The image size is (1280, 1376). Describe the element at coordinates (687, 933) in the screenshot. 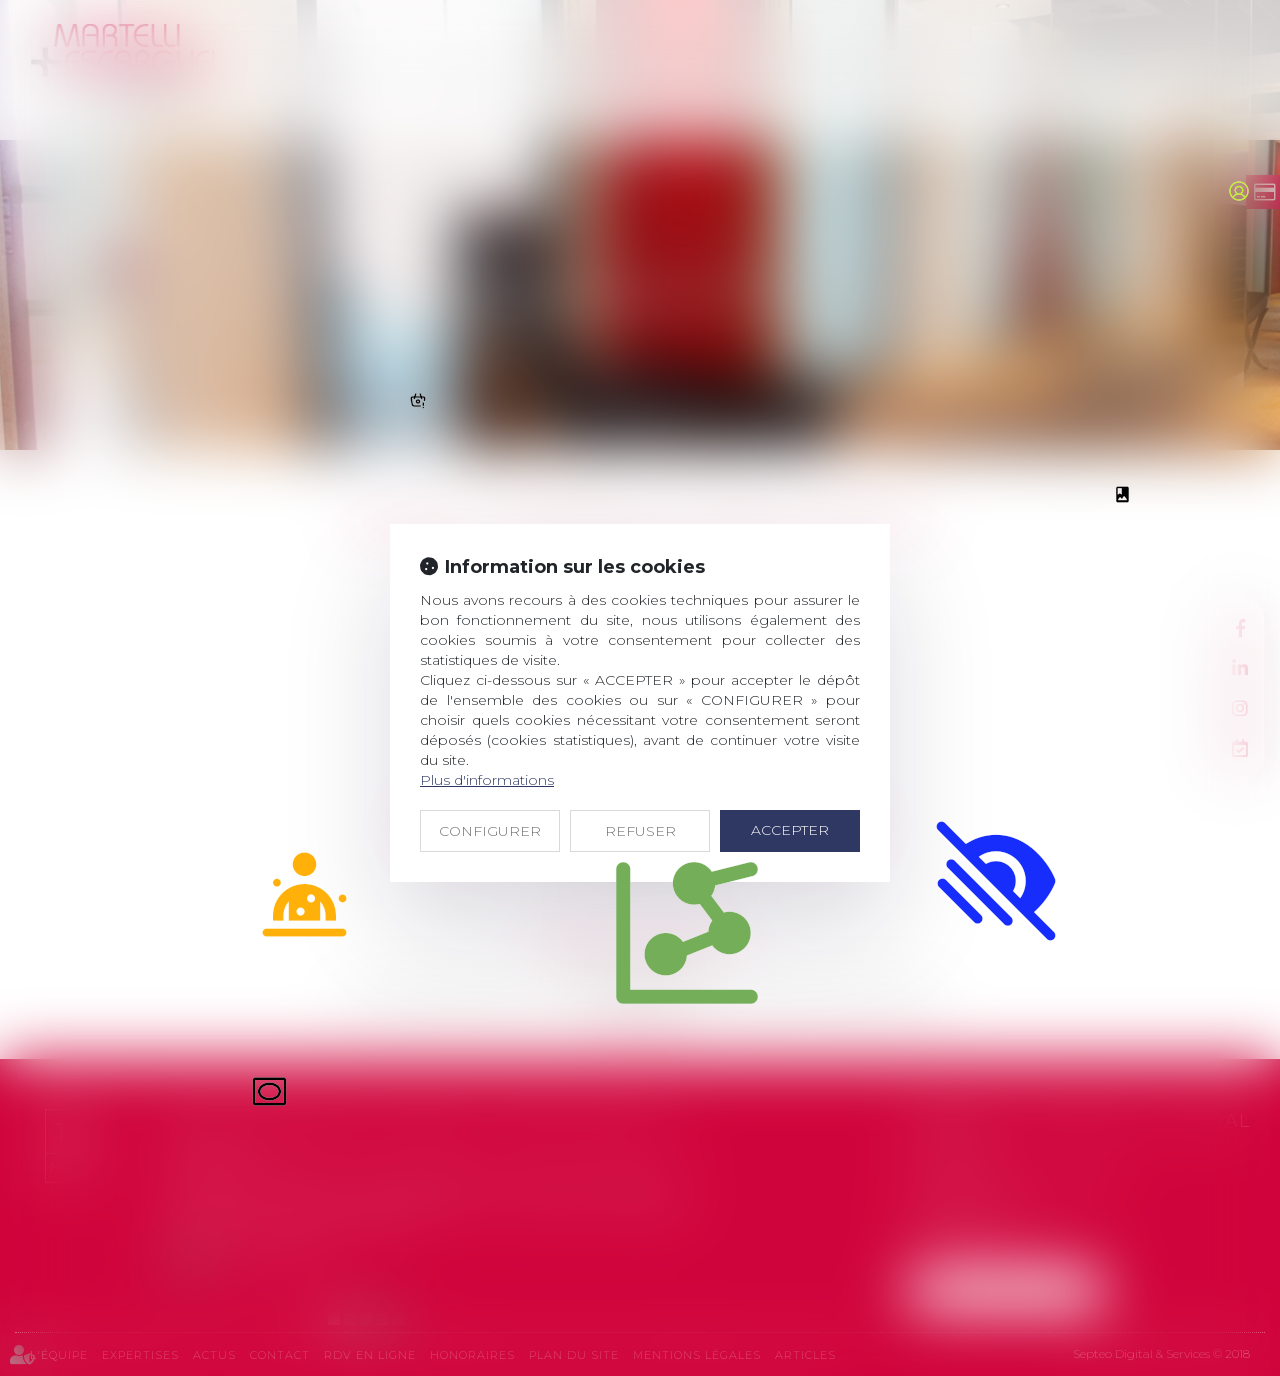

I see `view scatter plot or data visualization` at that location.